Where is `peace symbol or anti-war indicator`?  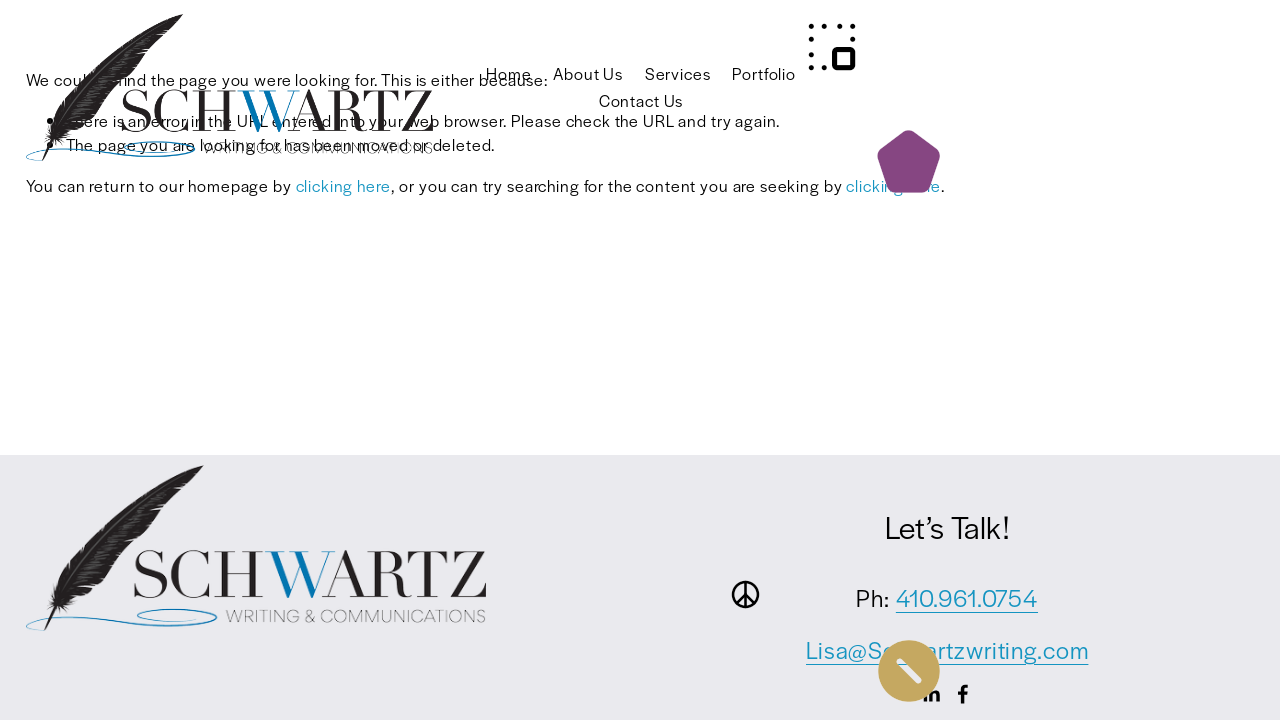
peace symbol or anti-war indicator is located at coordinates (745, 594).